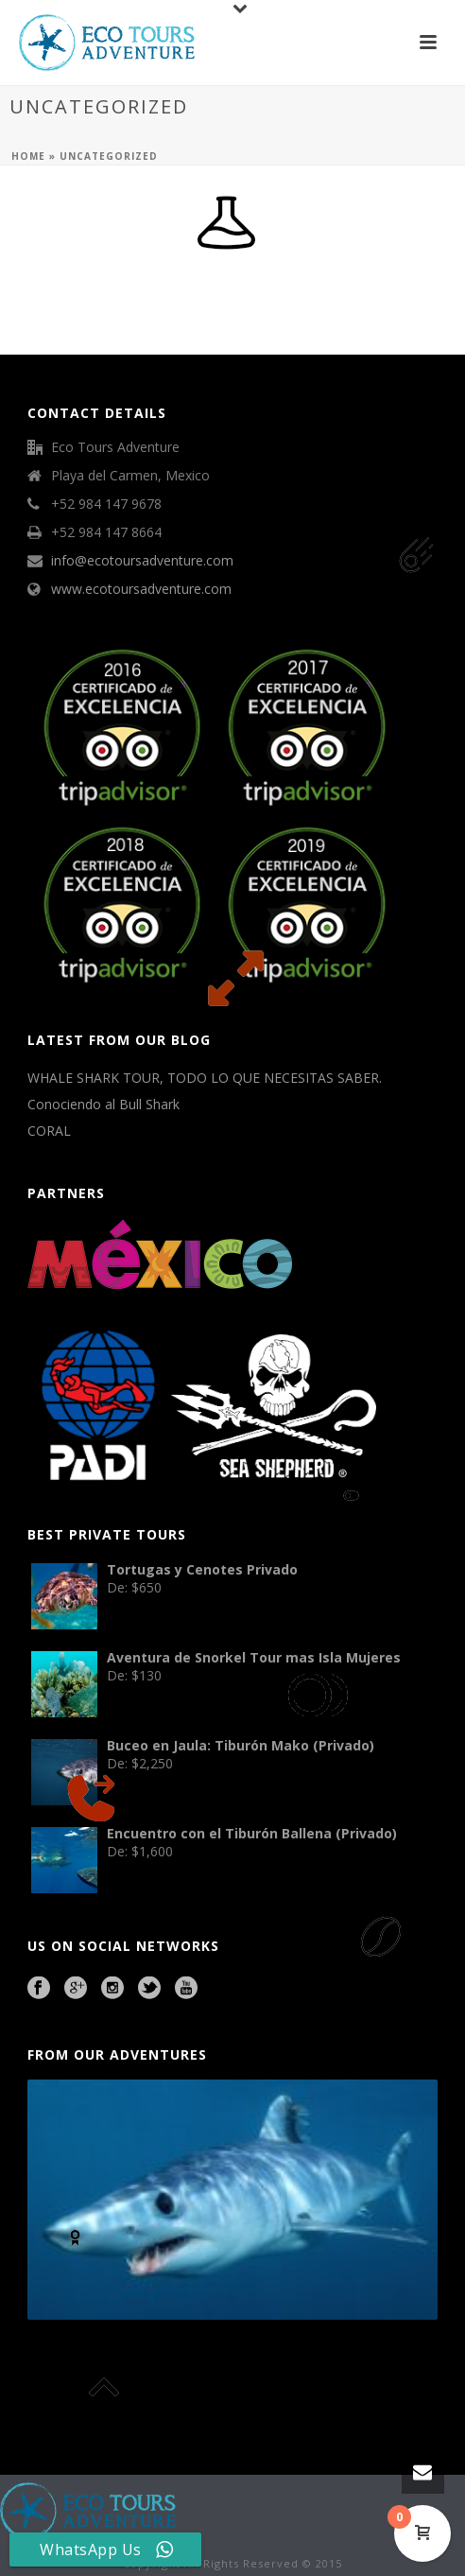 Image resolution: width=465 pixels, height=2576 pixels. I want to click on transfer an active call to another person, so click(92, 1797).